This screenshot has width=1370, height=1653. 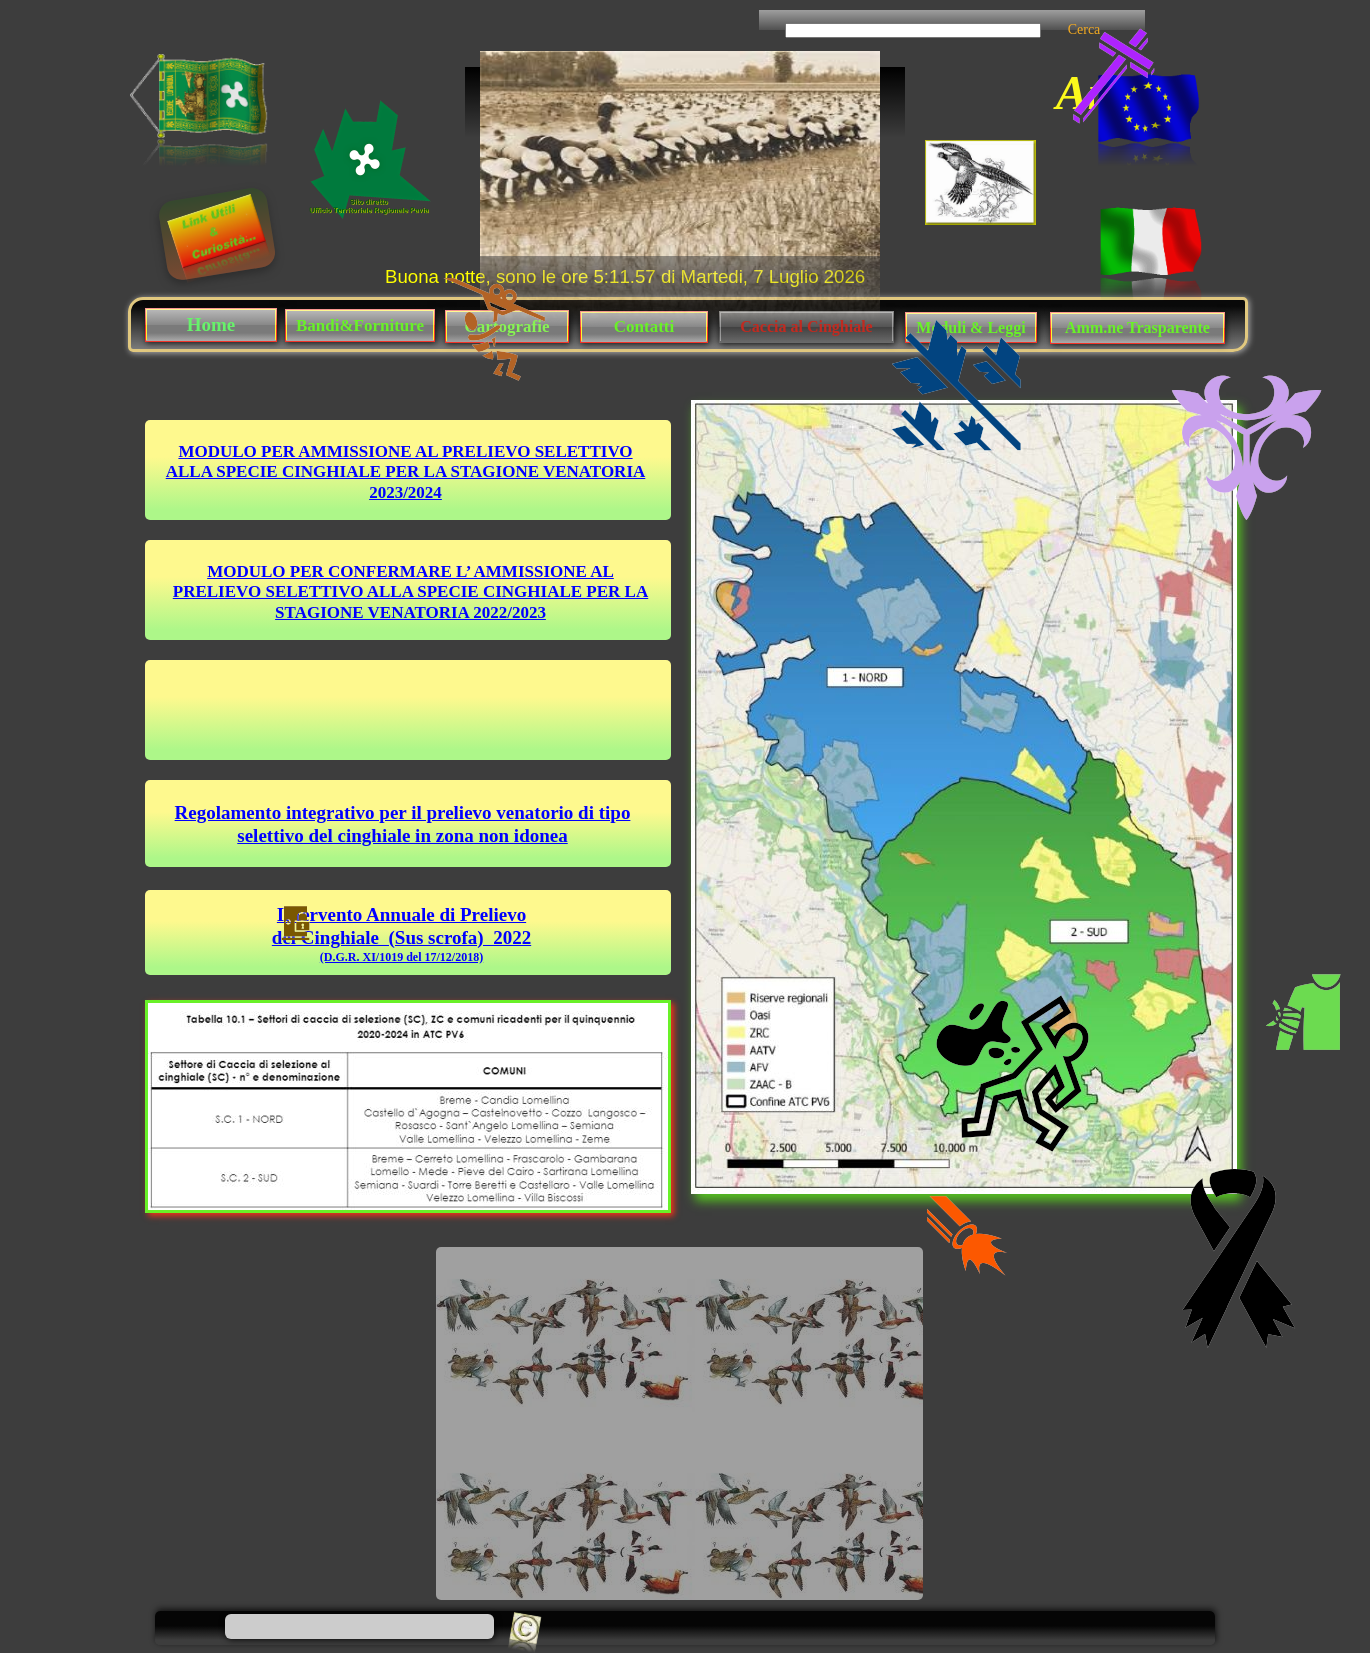 I want to click on indicates a crime scene or murder mystery game element, so click(x=1012, y=1073).